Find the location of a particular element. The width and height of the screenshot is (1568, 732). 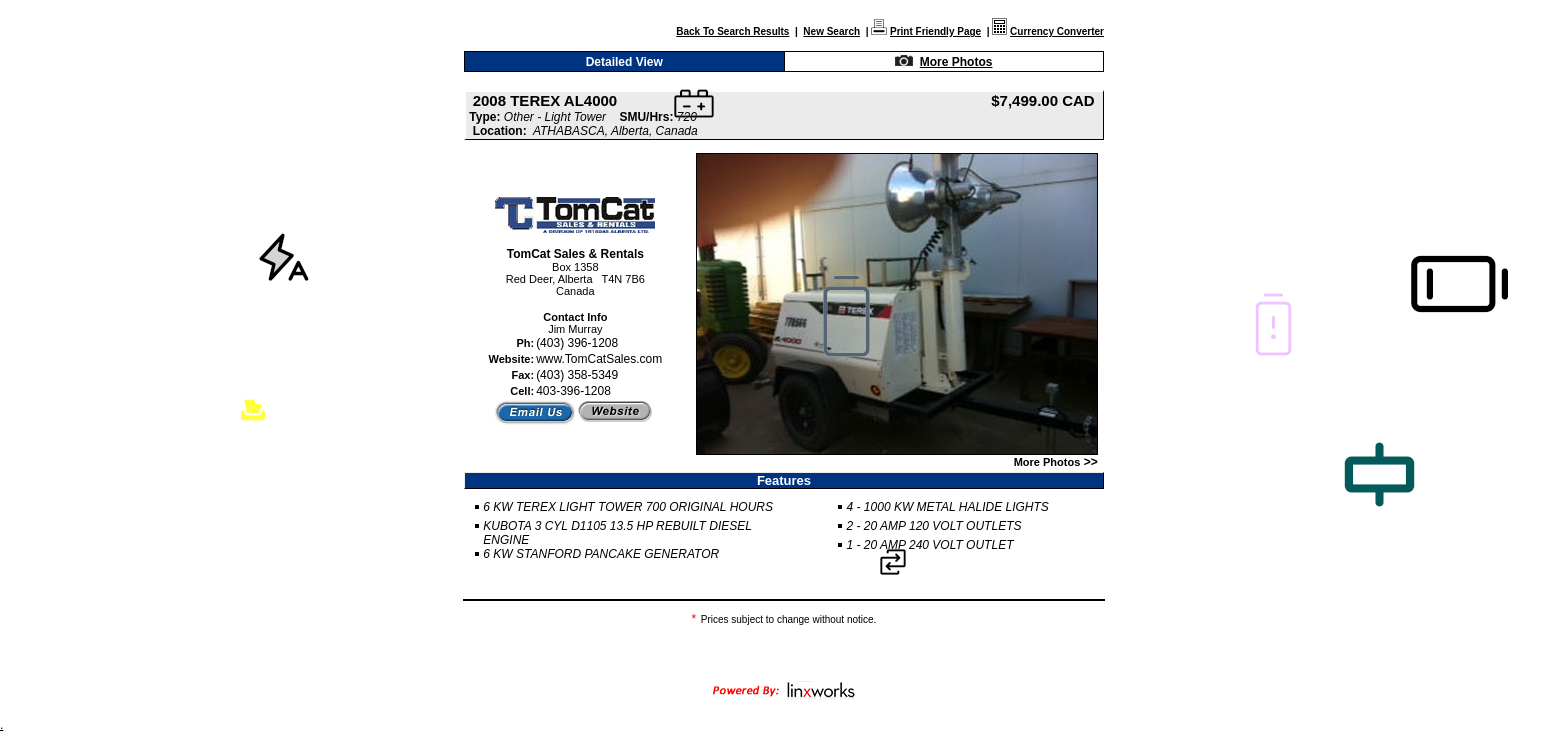

access tissue box or hygiene supplies is located at coordinates (253, 410).